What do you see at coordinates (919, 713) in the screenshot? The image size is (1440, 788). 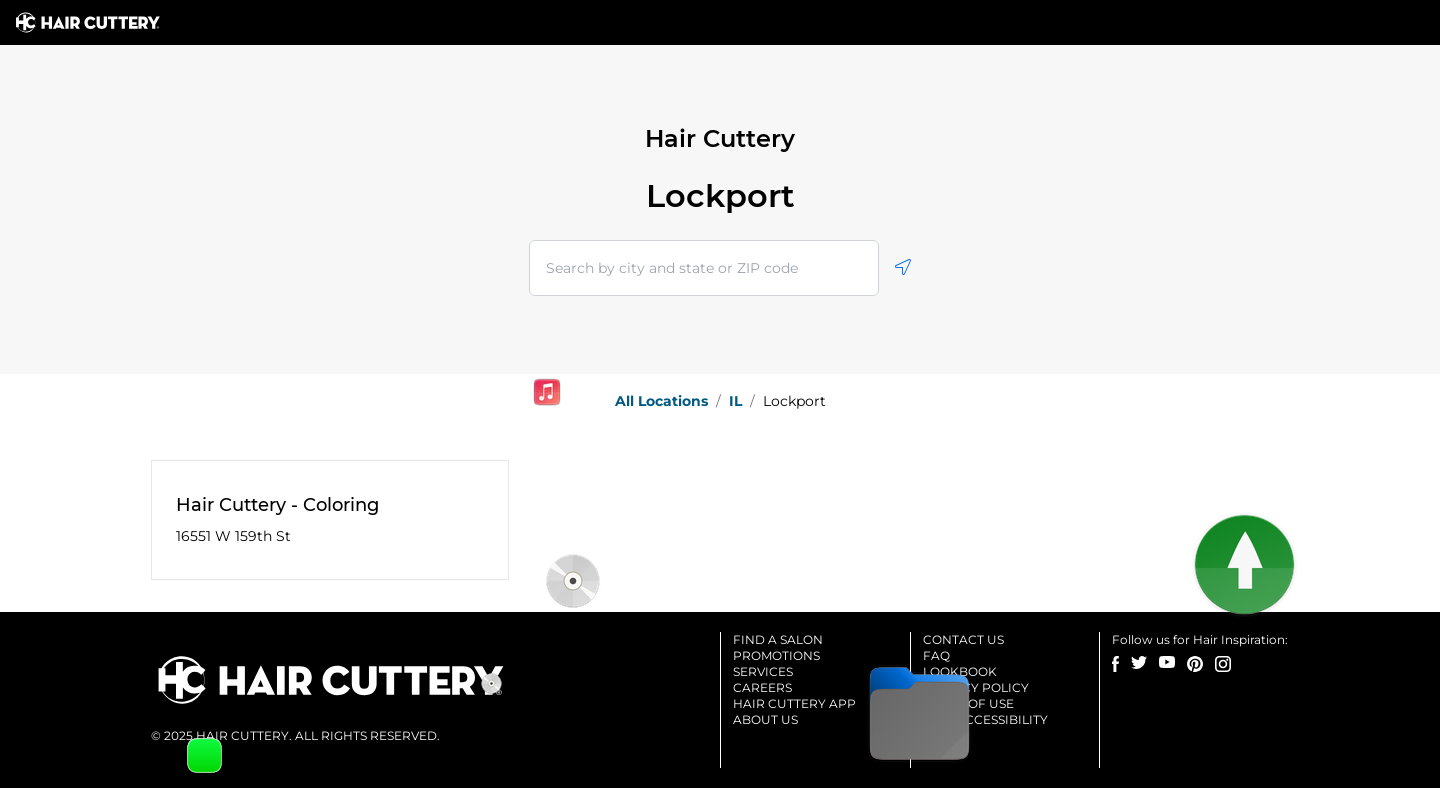 I see `open folder to view contents` at bounding box center [919, 713].